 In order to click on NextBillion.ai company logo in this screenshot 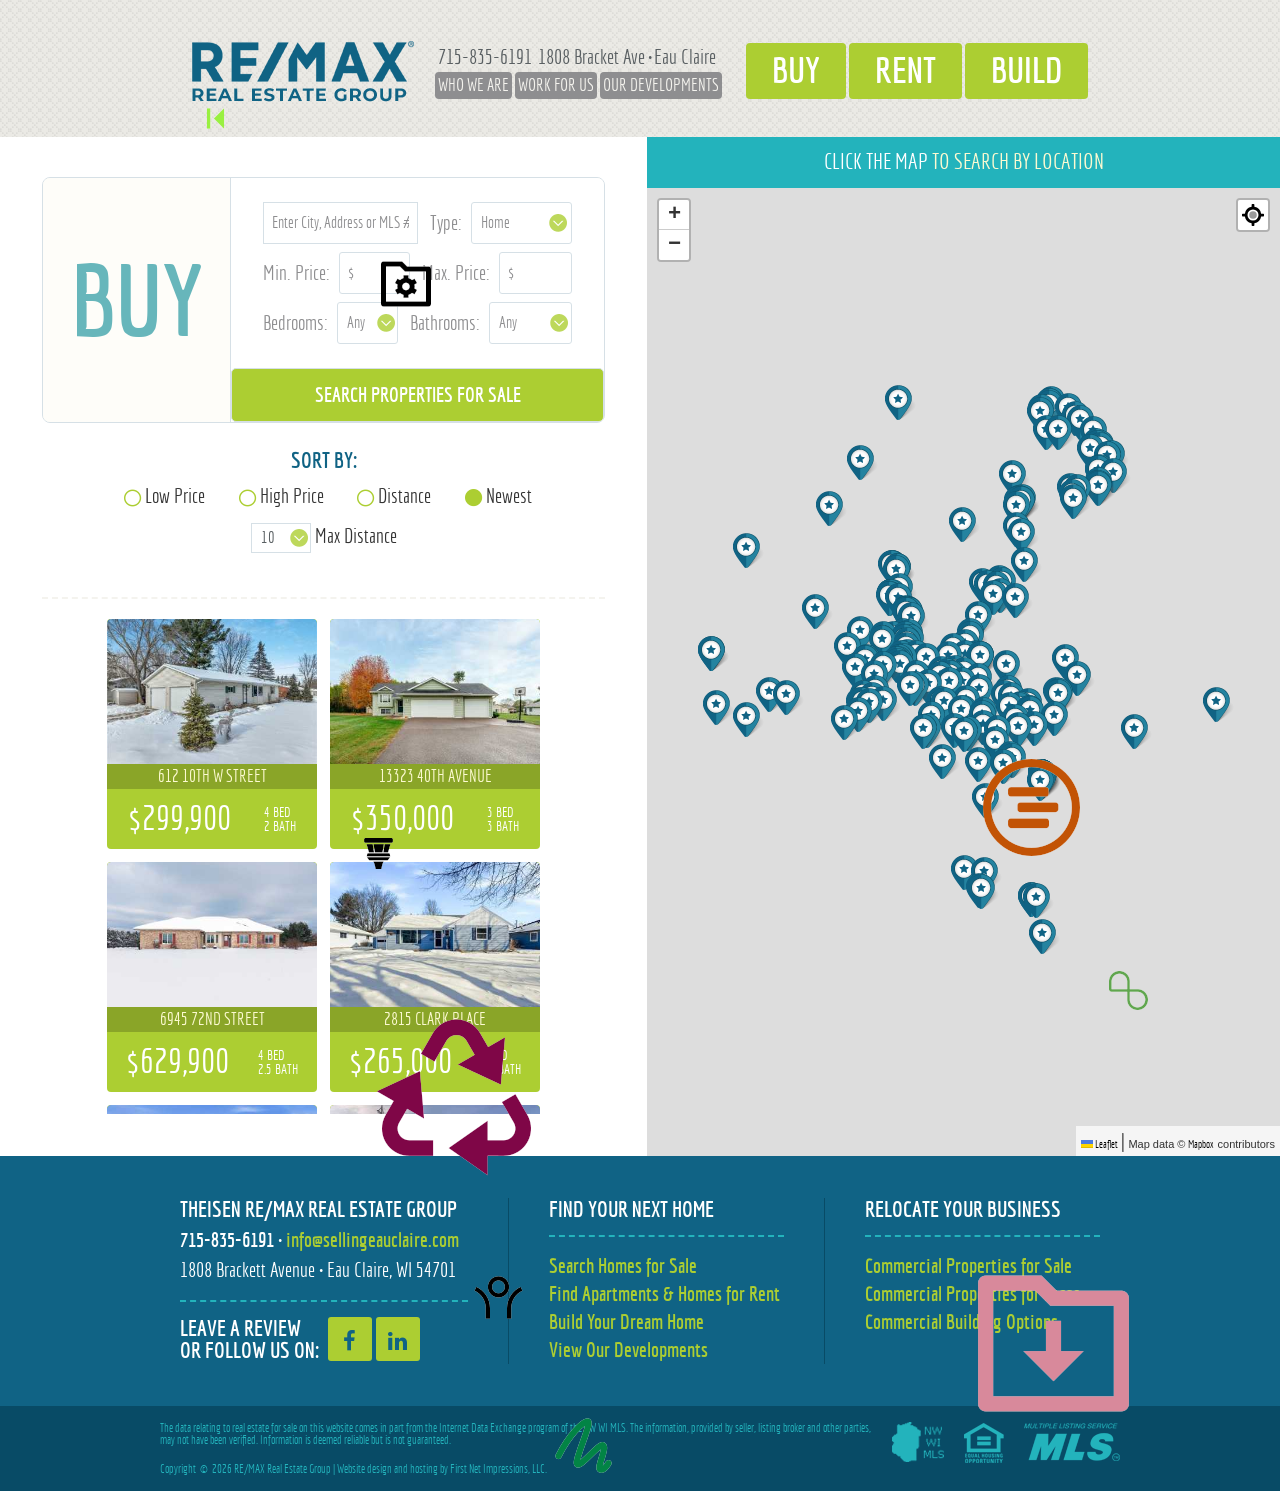, I will do `click(1128, 990)`.